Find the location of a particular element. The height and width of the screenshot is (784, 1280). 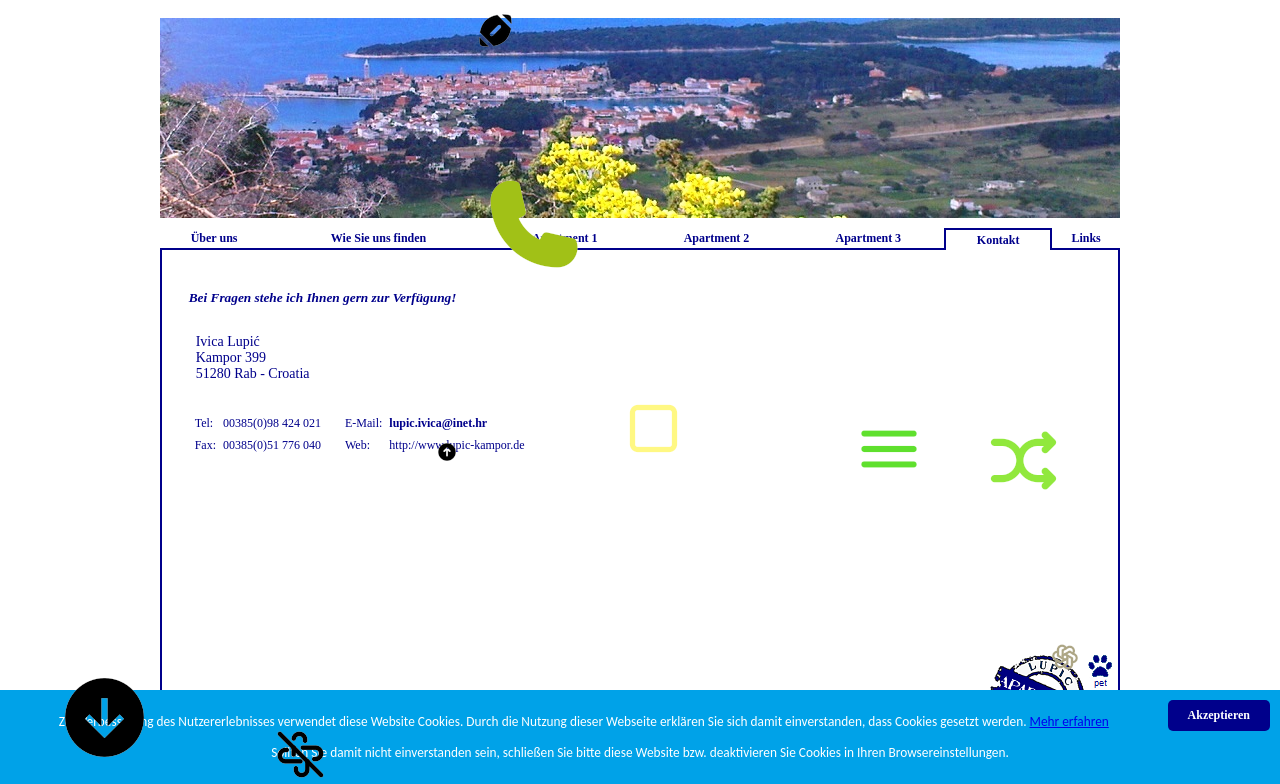

upload a file or content is located at coordinates (447, 452).